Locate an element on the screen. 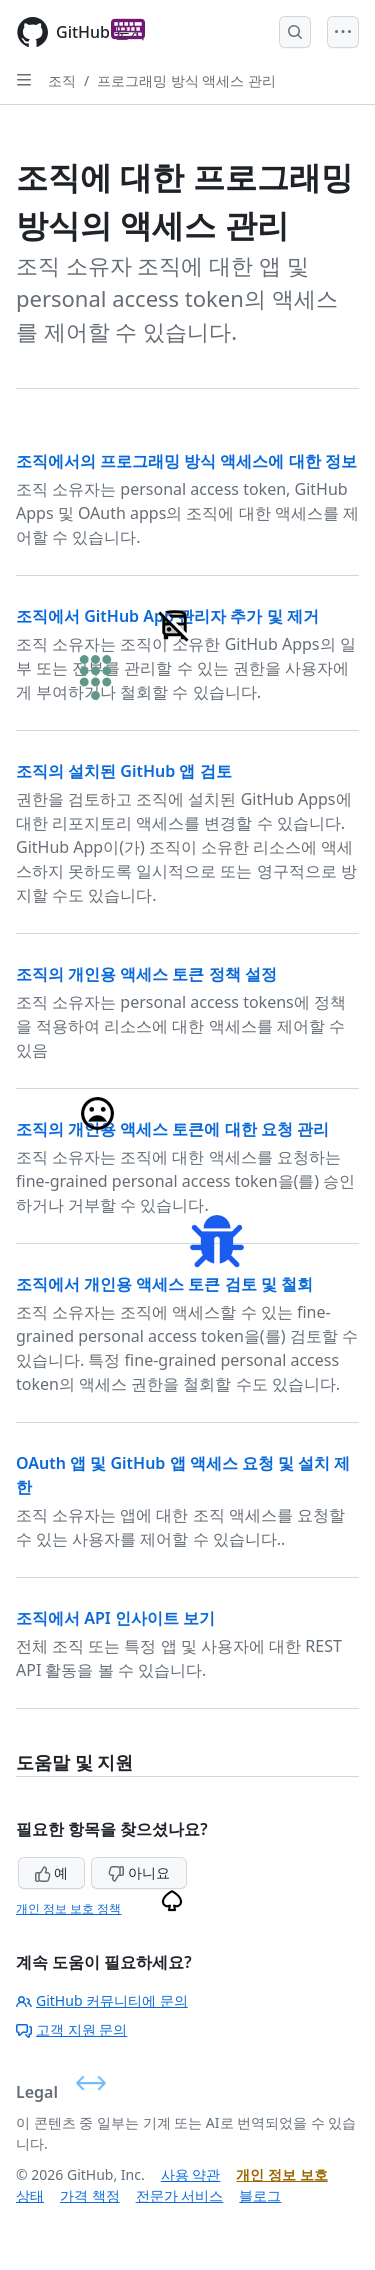  spade suit symbol for card games is located at coordinates (172, 1901).